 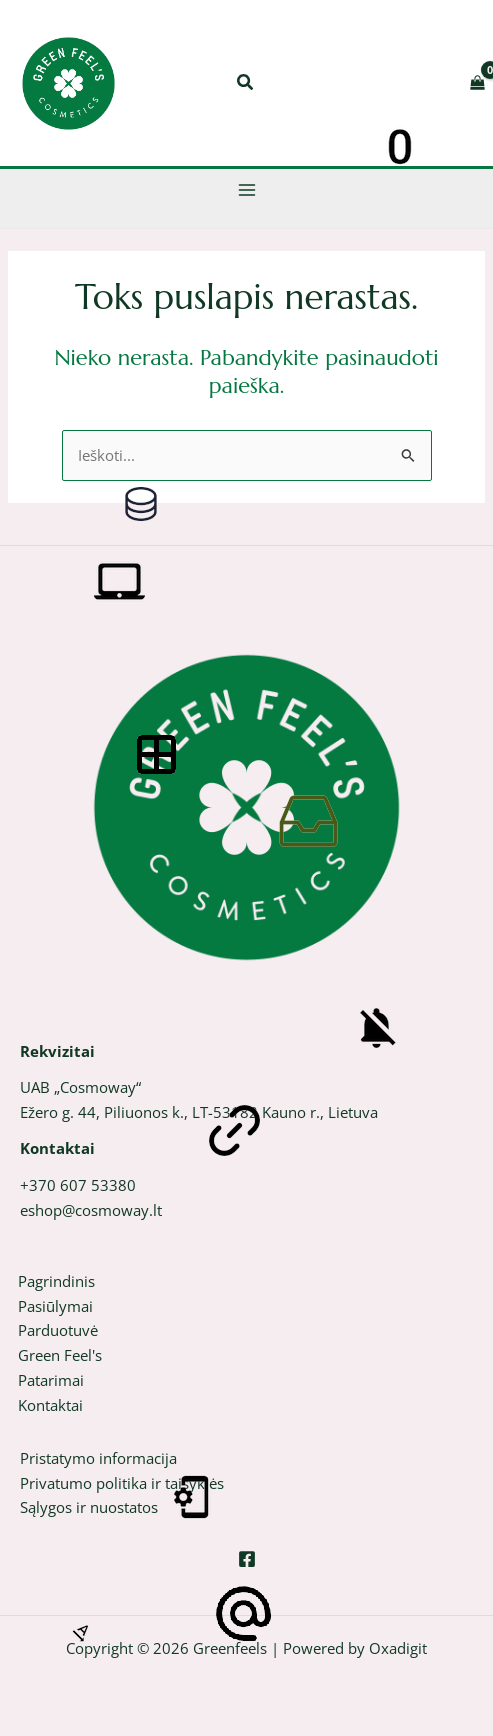 What do you see at coordinates (81, 1633) in the screenshot?
I see `rotate text at a downward angle` at bounding box center [81, 1633].